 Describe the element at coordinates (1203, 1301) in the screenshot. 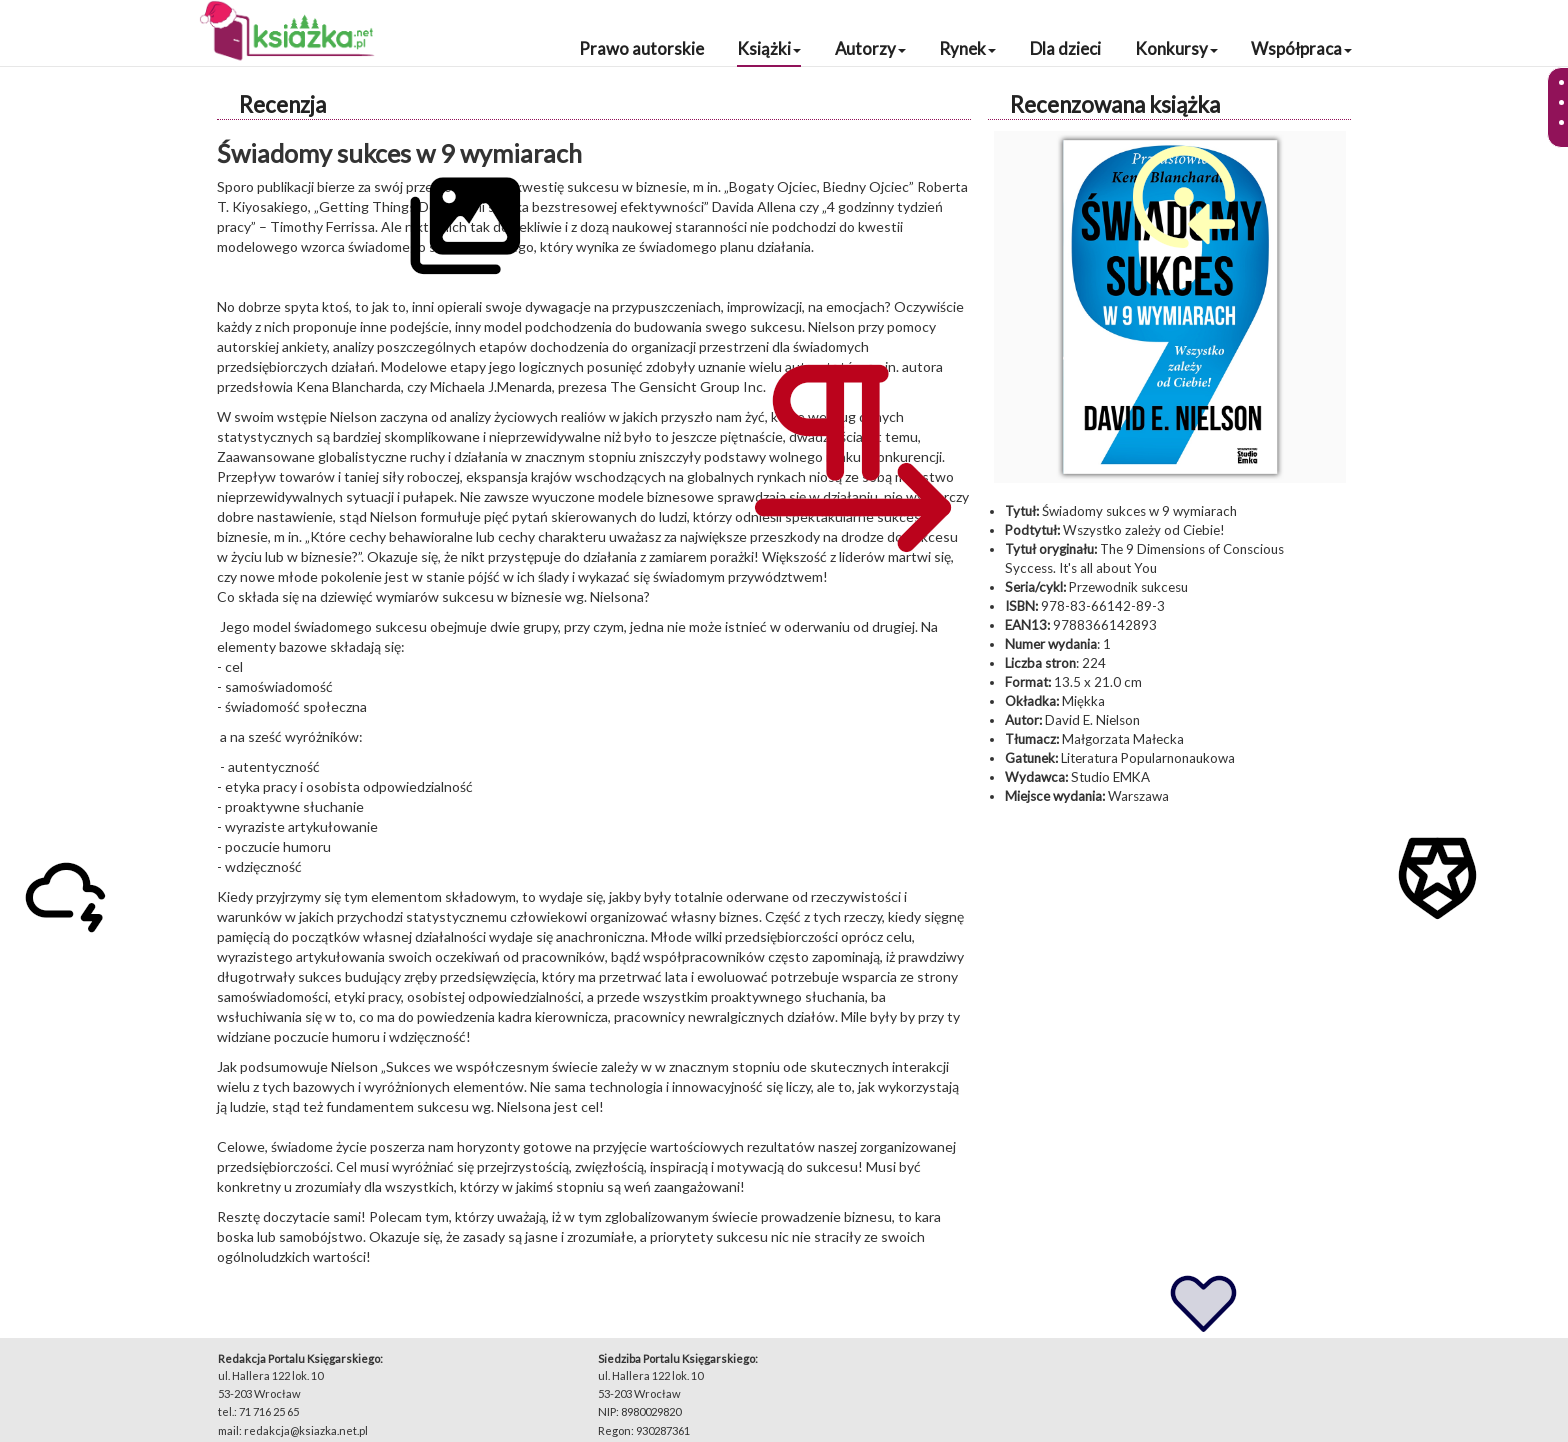

I see `add to favorites` at that location.